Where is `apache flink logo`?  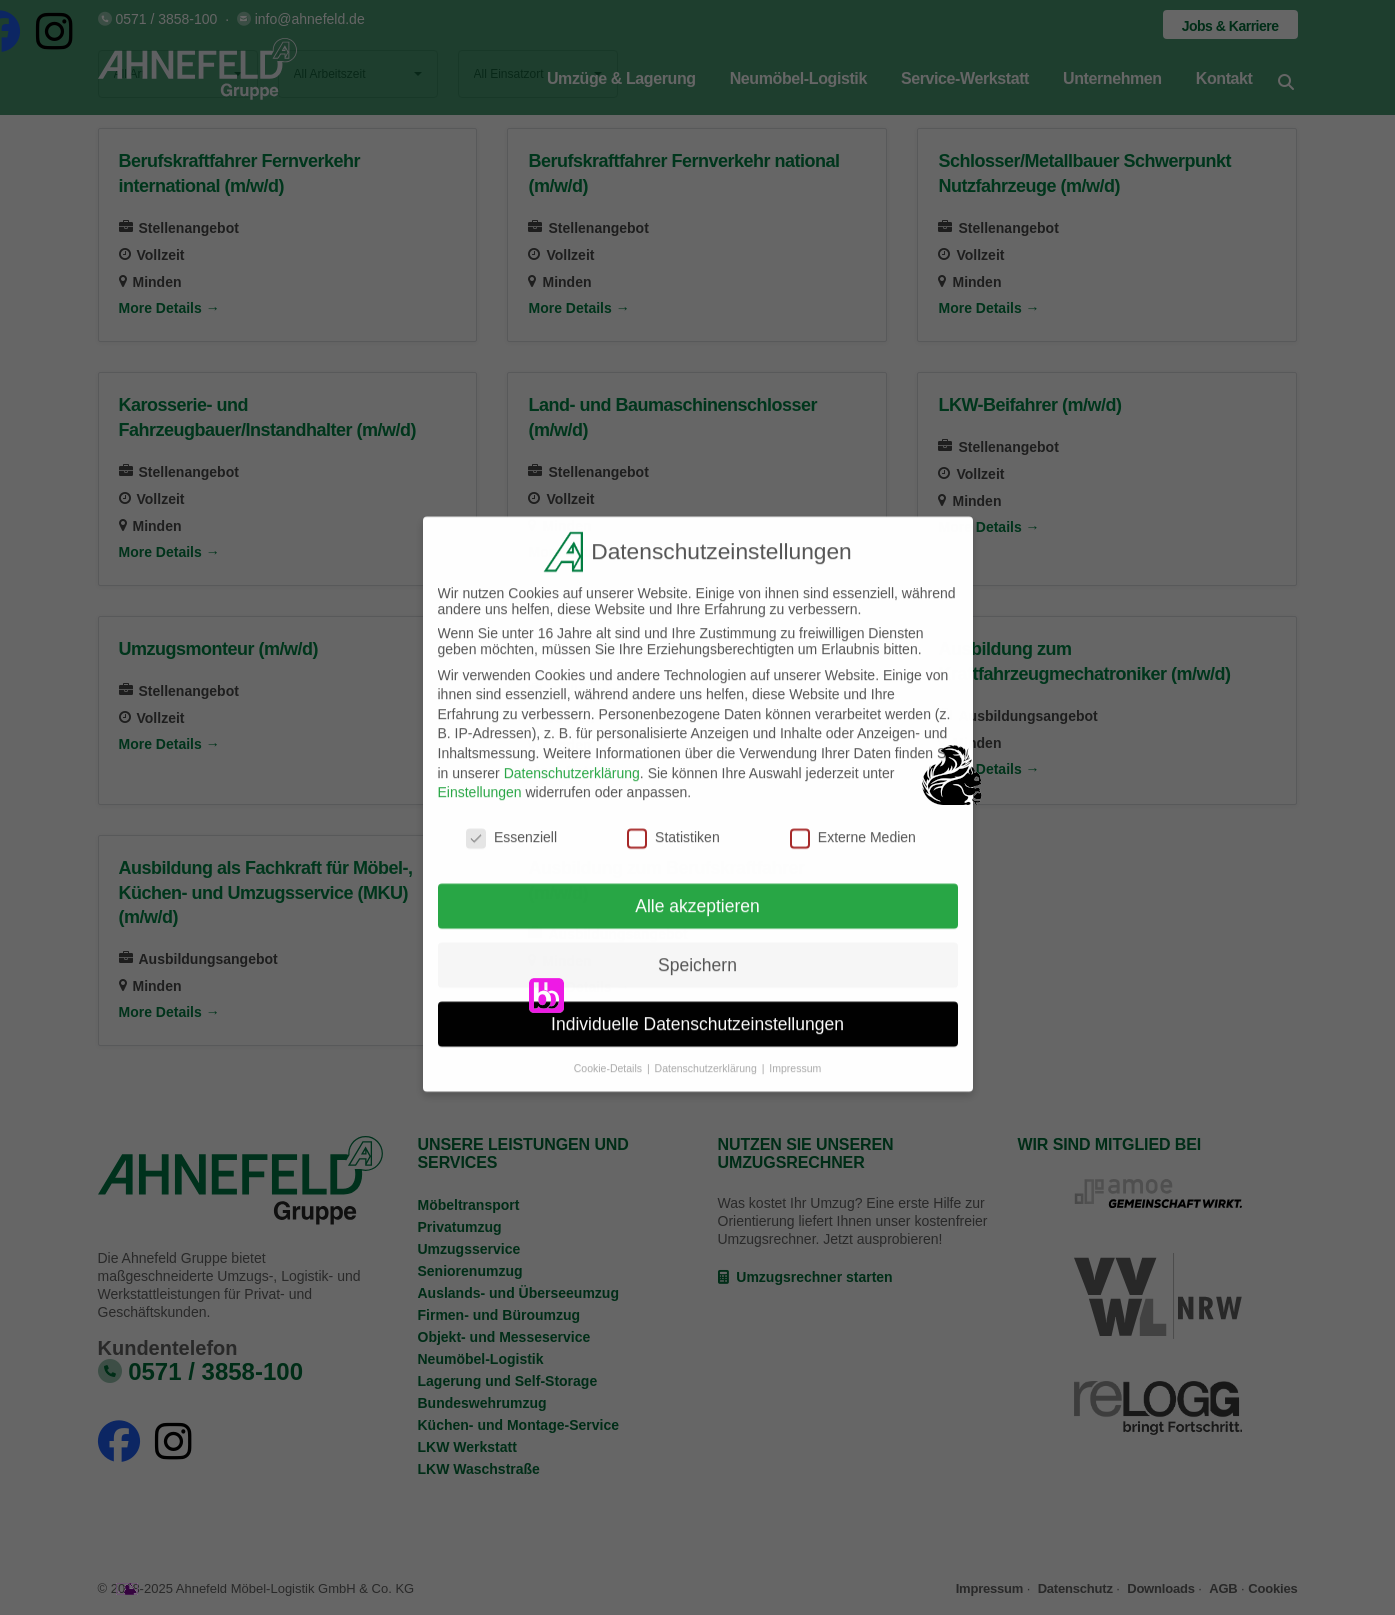
apache flink logo is located at coordinates (952, 775).